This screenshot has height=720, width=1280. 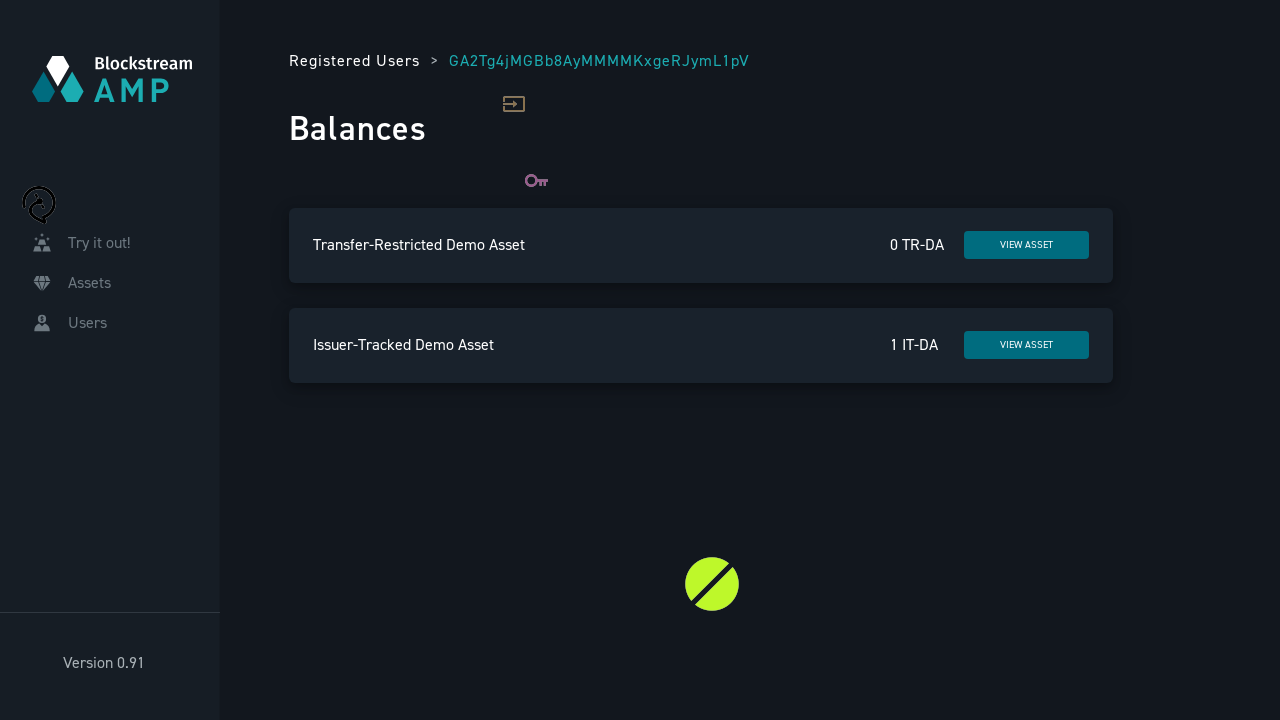 I want to click on access security or encryption settings, so click(x=536, y=180).